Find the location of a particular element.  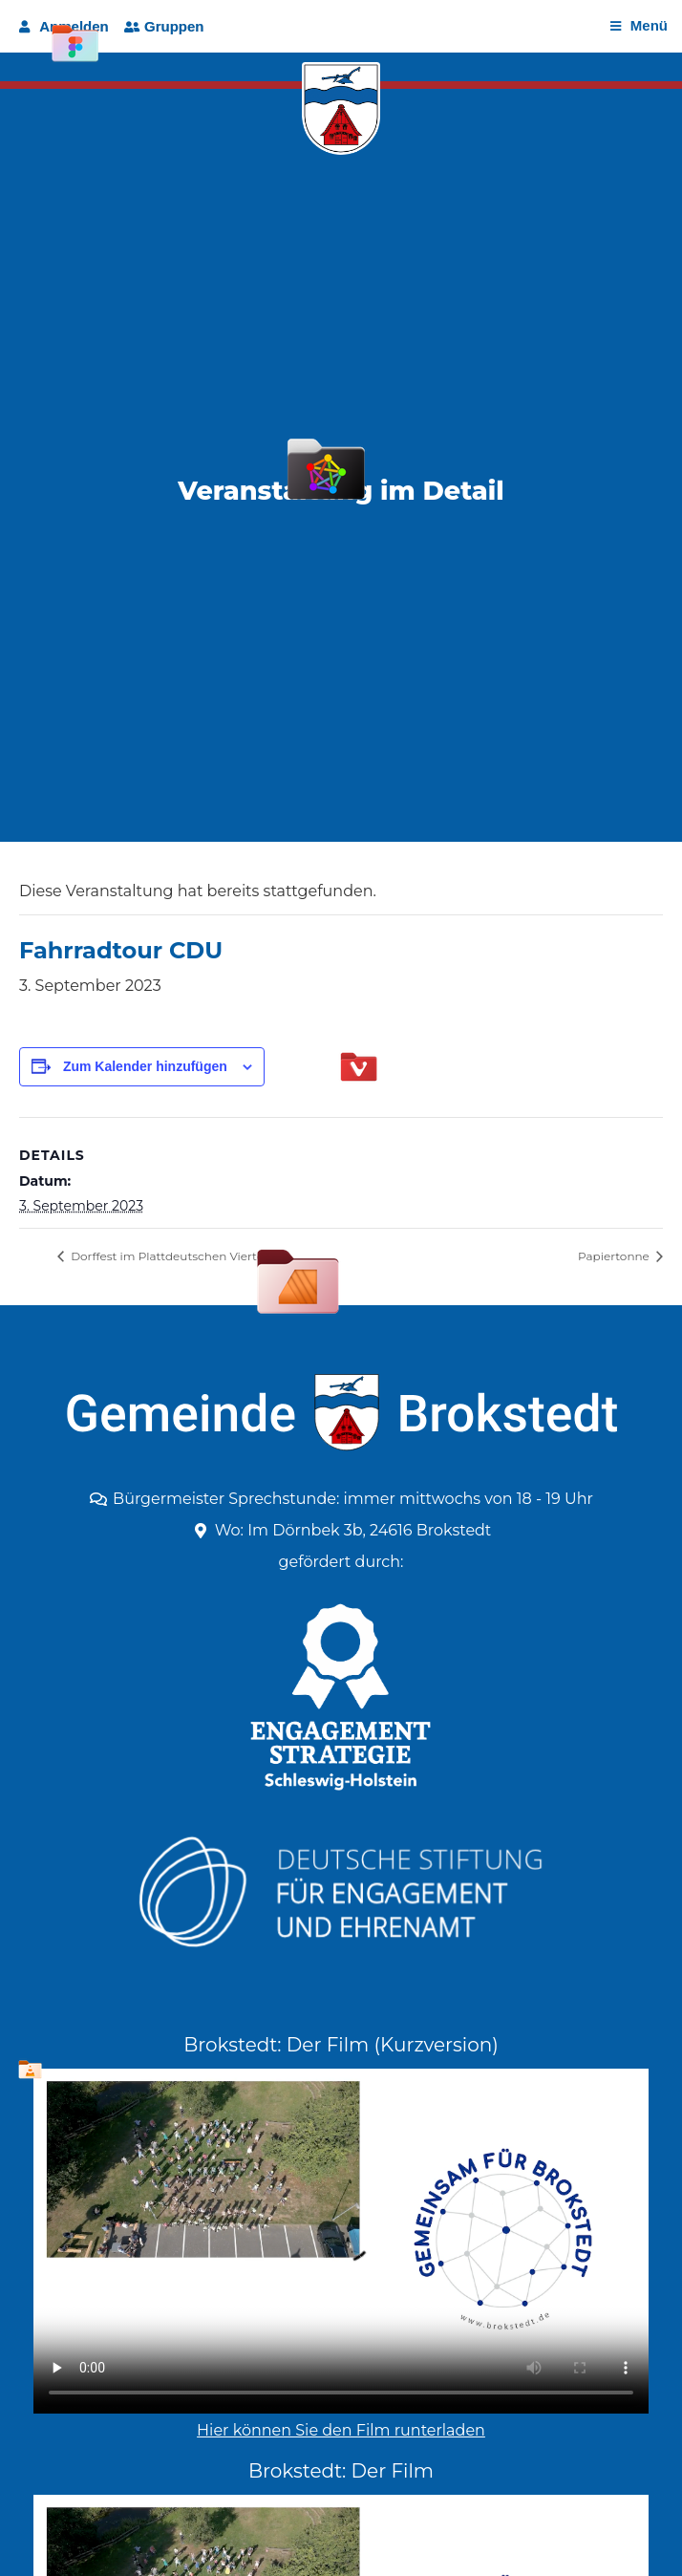

open affinity publisher project folder is located at coordinates (297, 1283).